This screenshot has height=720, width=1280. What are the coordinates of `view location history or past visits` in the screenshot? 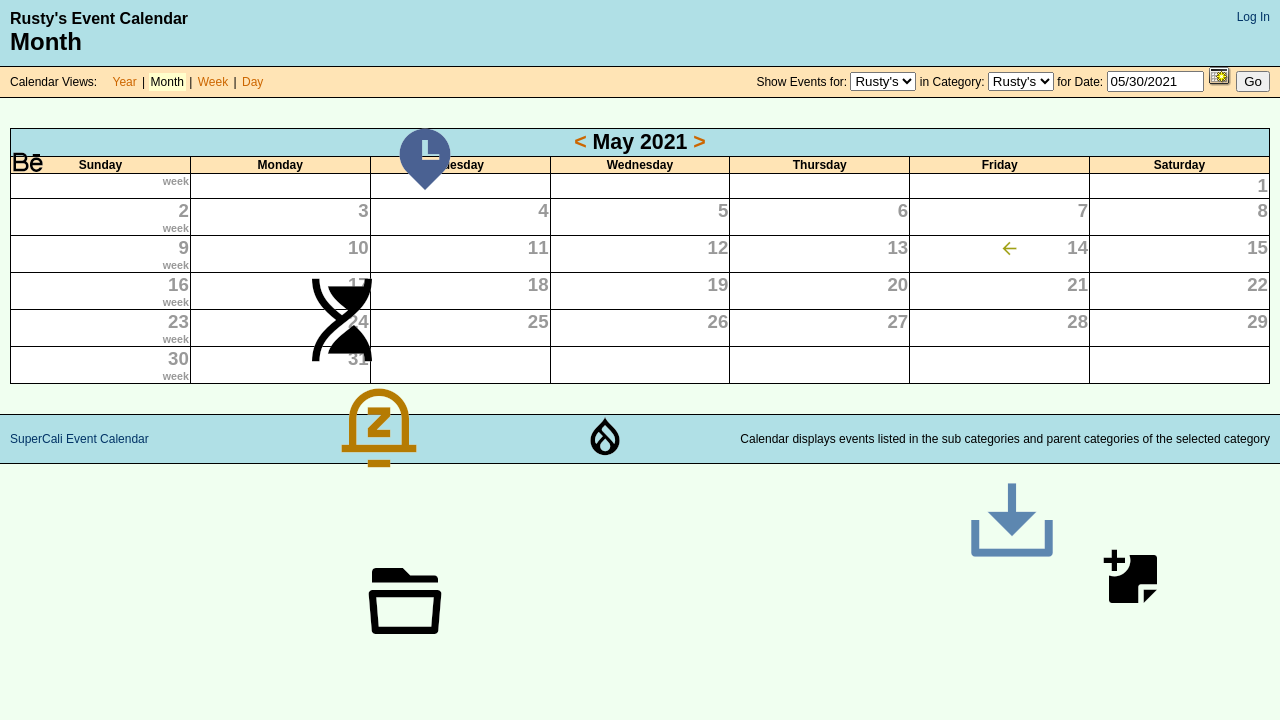 It's located at (425, 157).